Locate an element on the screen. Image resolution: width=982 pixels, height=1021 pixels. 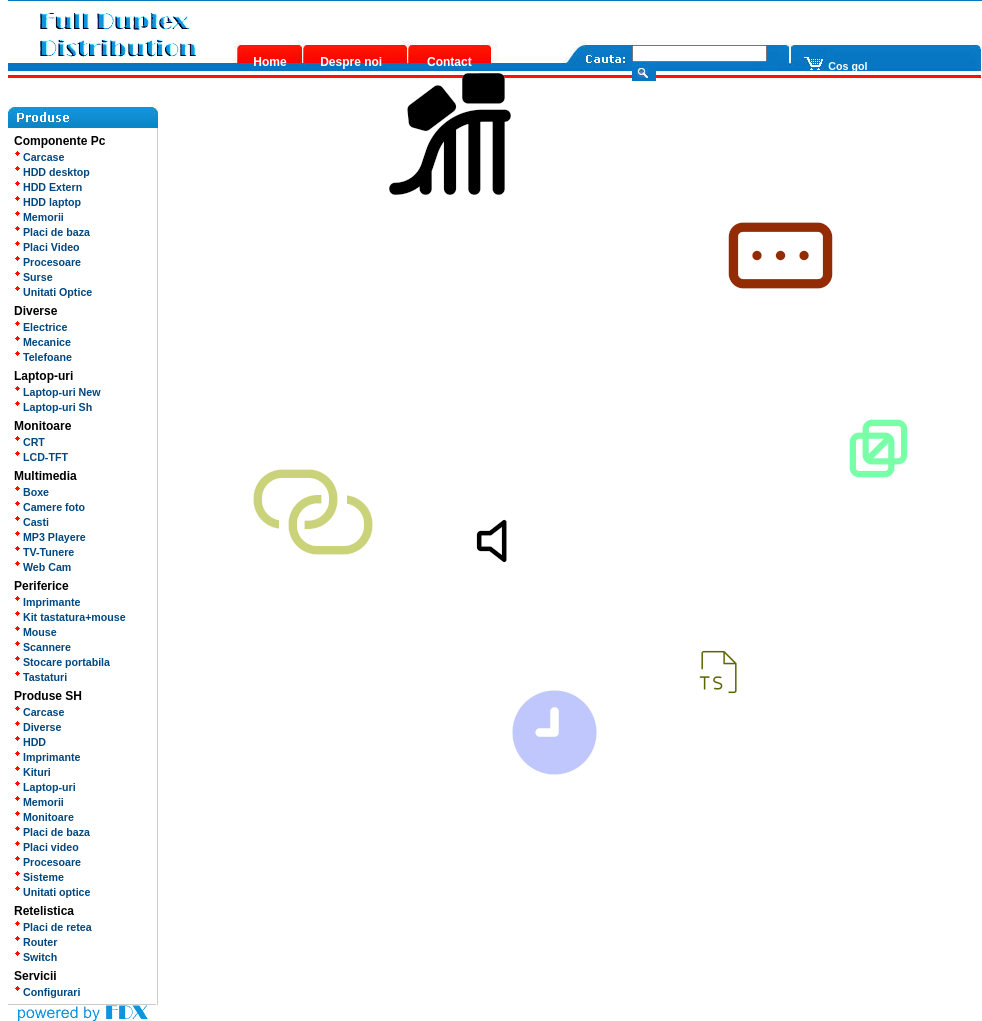
access theme park or amusement park information is located at coordinates (450, 134).